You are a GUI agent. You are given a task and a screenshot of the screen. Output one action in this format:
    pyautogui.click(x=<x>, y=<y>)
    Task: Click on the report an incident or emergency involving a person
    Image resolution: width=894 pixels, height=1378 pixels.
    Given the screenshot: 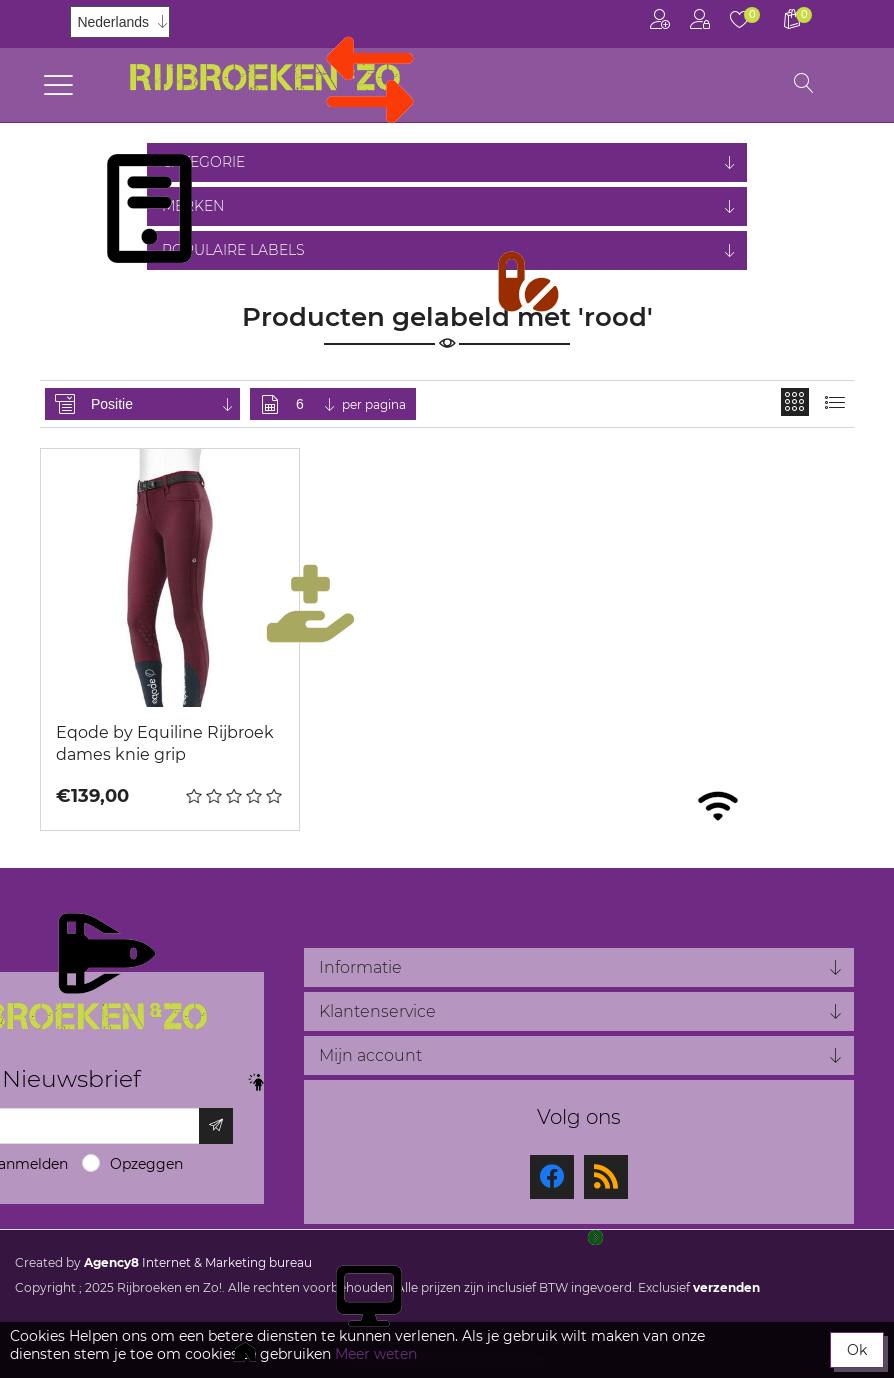 What is the action you would take?
    pyautogui.click(x=257, y=1082)
    